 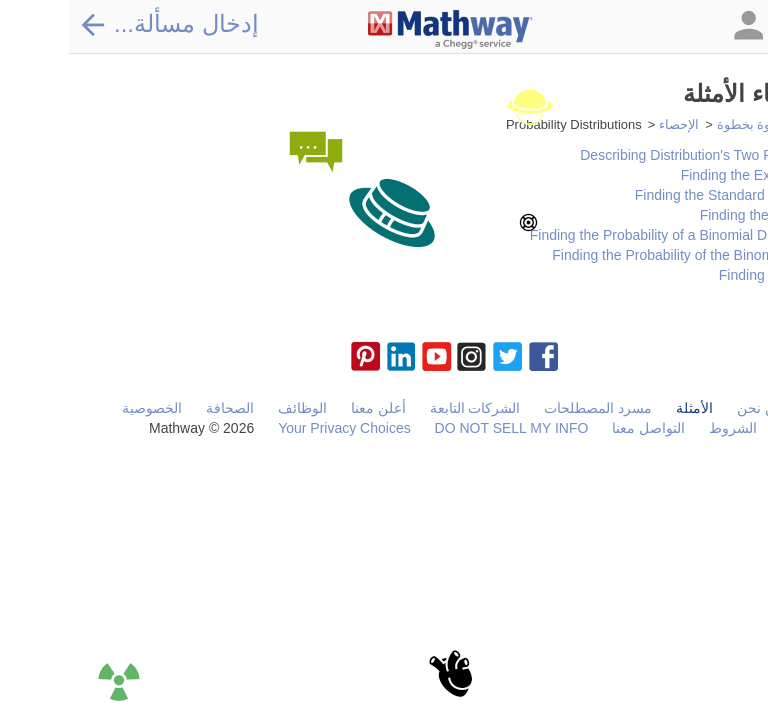 What do you see at coordinates (530, 108) in the screenshot?
I see `select military or soldier class` at bounding box center [530, 108].